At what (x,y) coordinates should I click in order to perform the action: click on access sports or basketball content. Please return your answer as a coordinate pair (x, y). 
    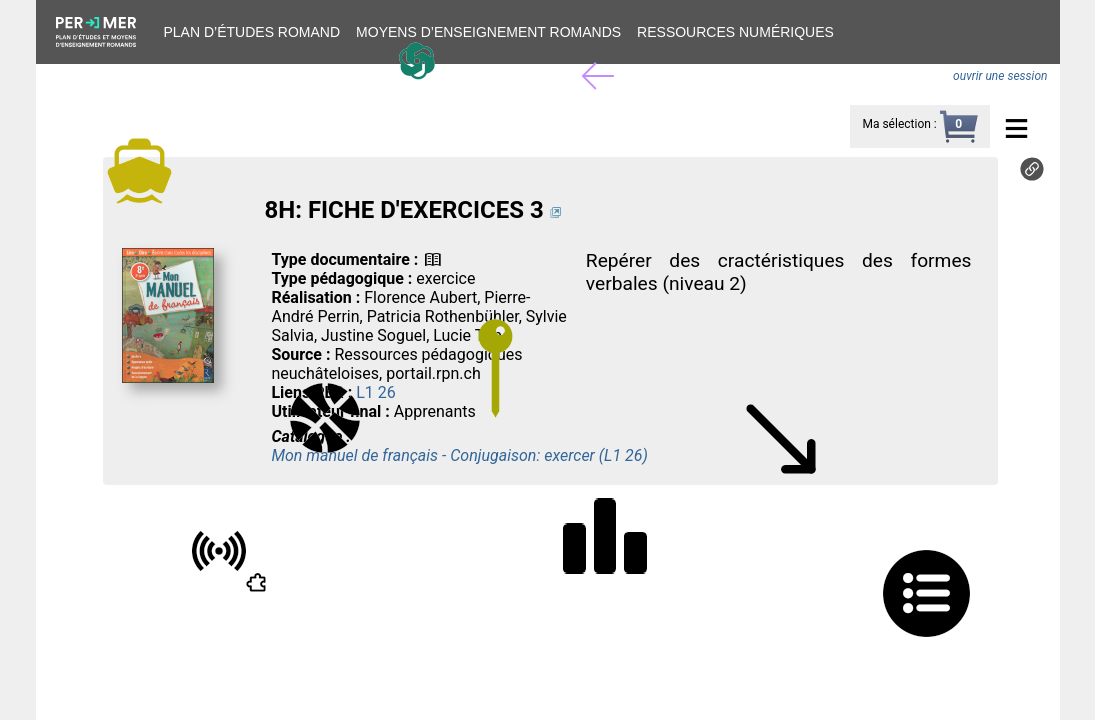
    Looking at the image, I should click on (325, 418).